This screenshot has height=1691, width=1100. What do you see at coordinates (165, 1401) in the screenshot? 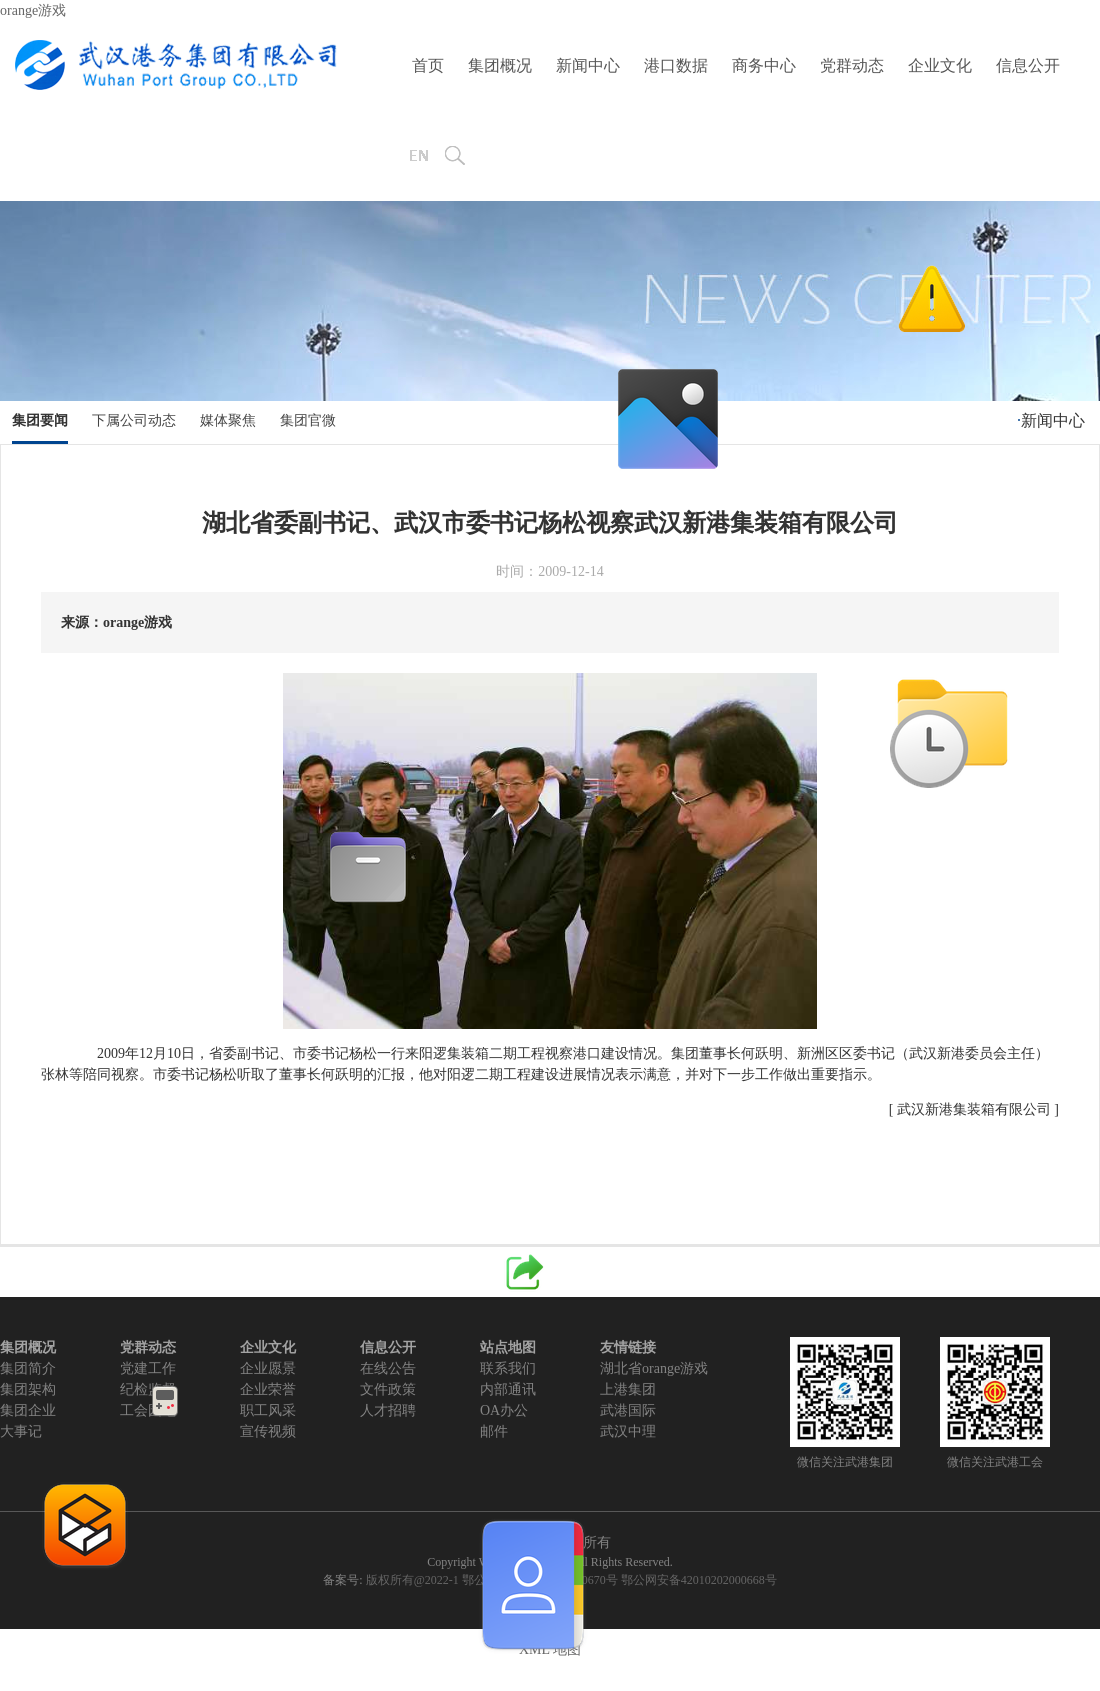
I see `open the game center or gaming app` at bounding box center [165, 1401].